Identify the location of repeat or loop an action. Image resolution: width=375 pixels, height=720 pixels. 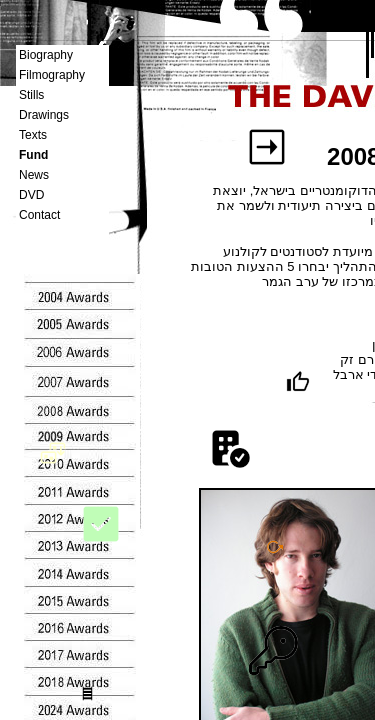
(275, 546).